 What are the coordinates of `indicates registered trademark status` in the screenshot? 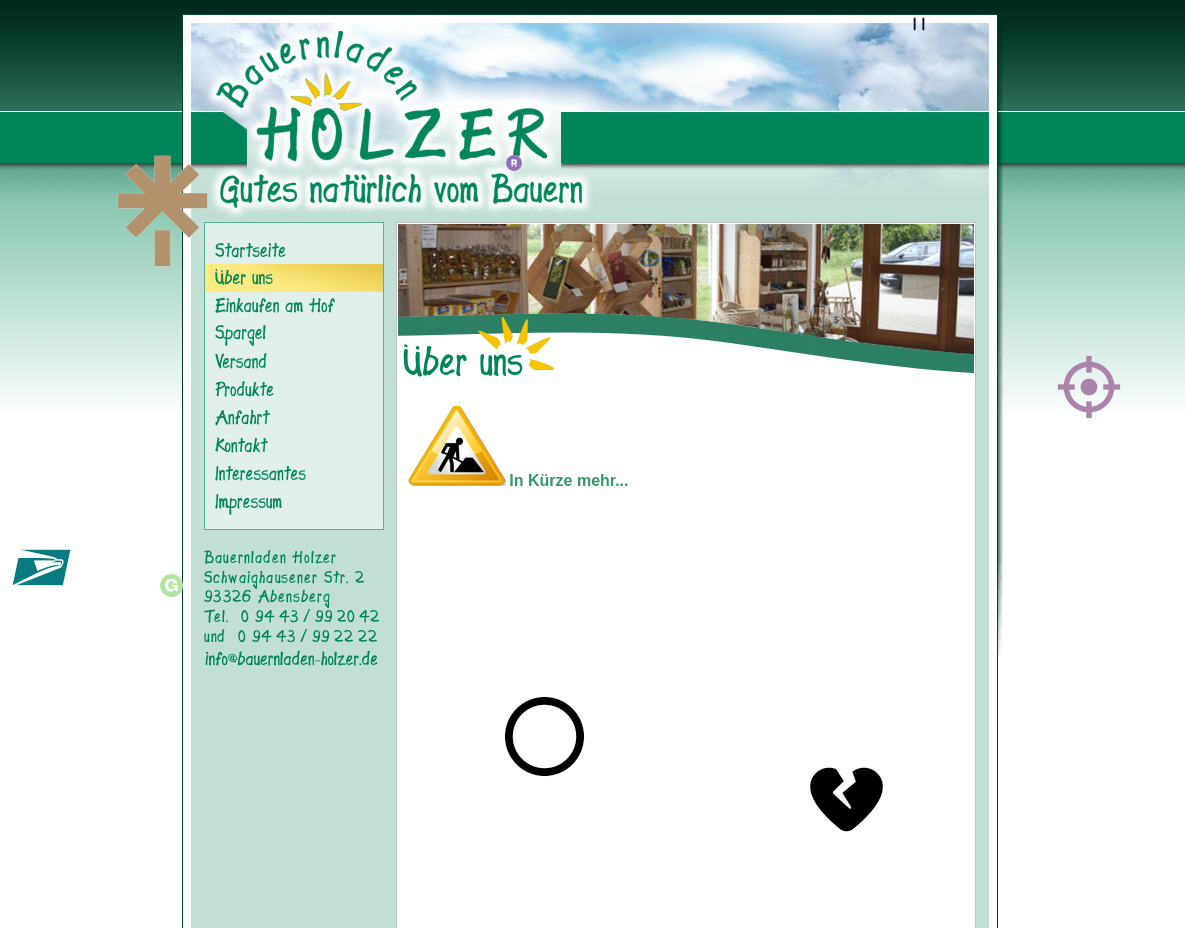 It's located at (514, 163).